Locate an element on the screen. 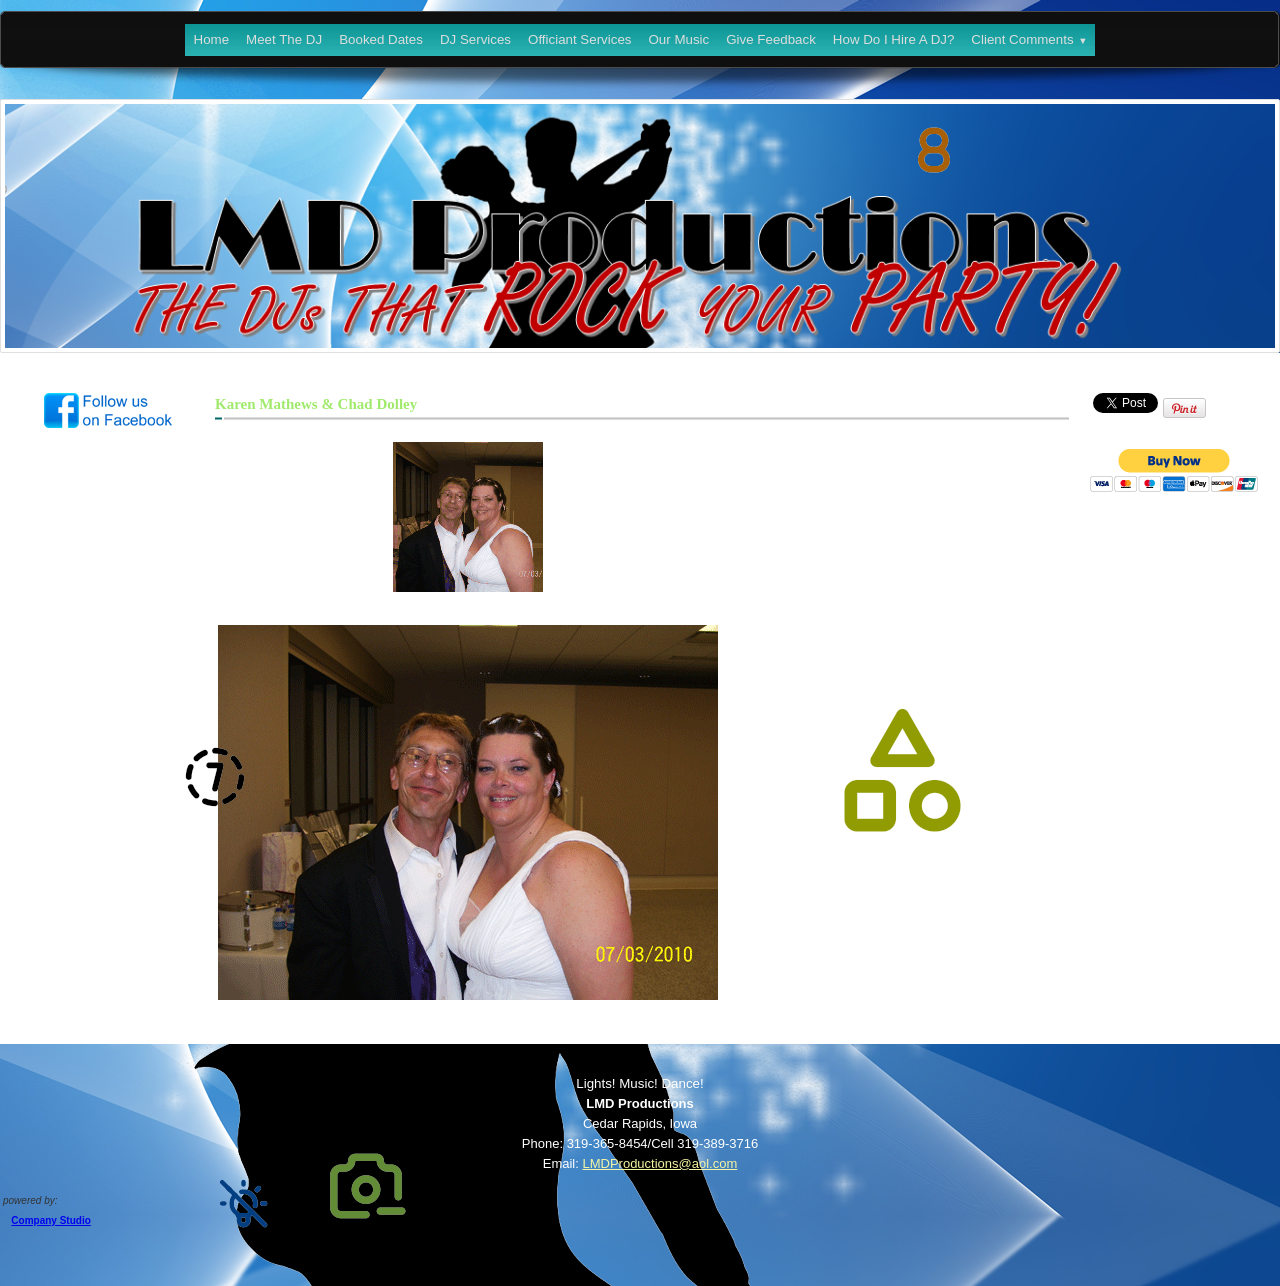  step 7 in a multi-step process is located at coordinates (215, 777).